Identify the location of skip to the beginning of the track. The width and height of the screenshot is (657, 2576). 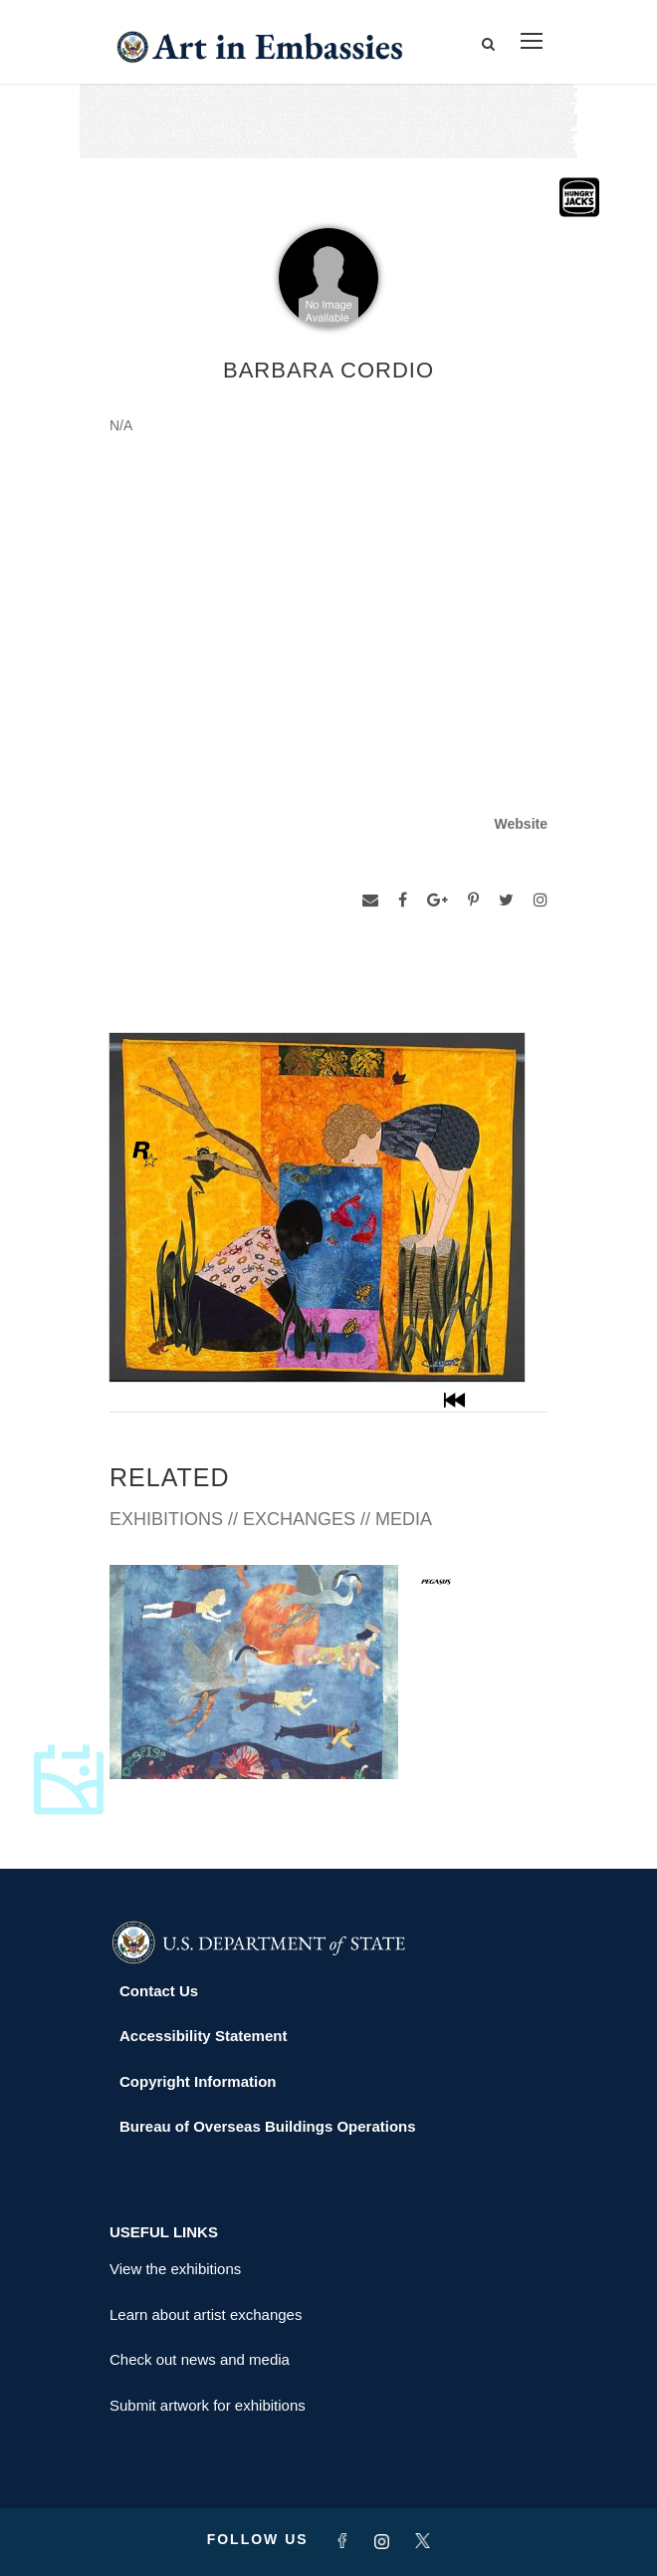
(454, 1400).